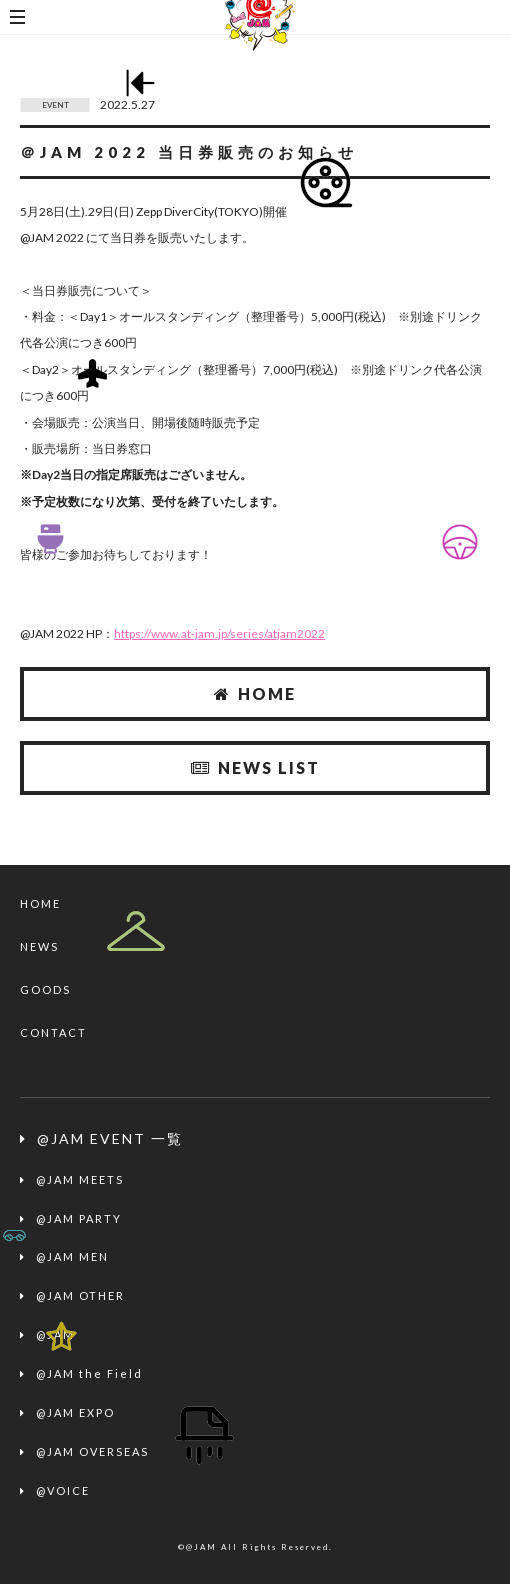 The image size is (510, 1584). I want to click on access video or film library, so click(325, 182).